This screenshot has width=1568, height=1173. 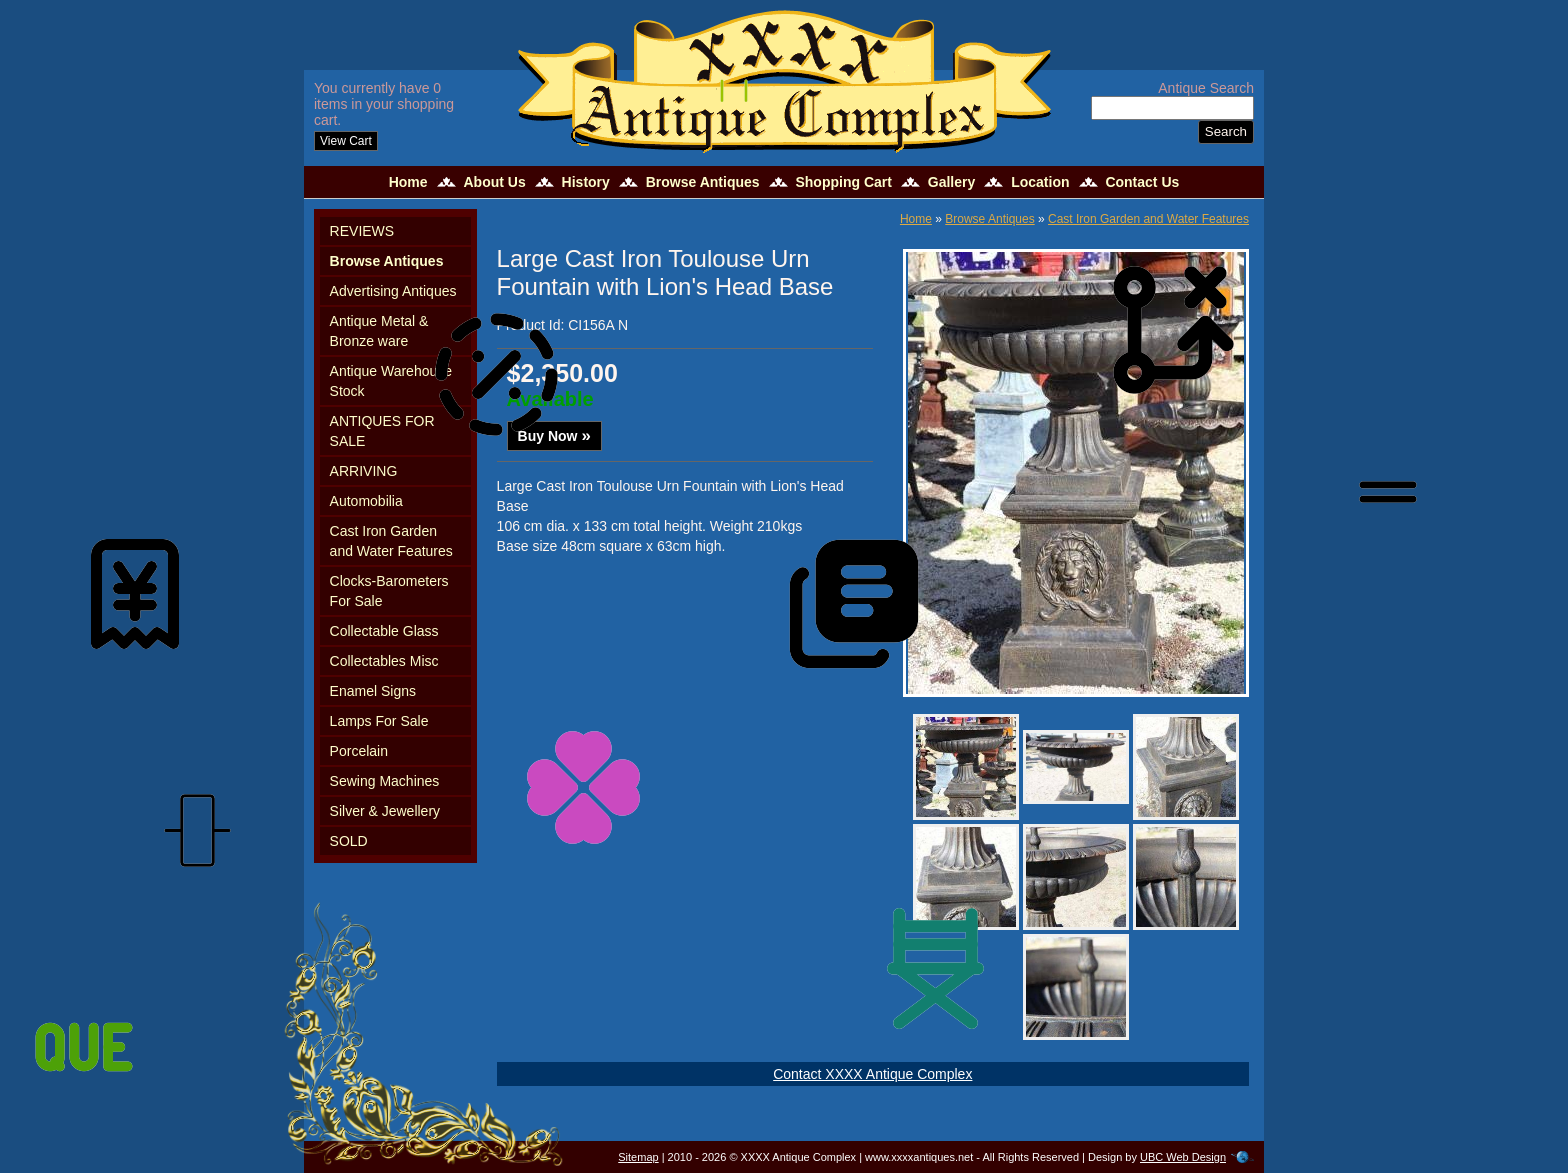 I want to click on delete a git branch, so click(x=1170, y=330).